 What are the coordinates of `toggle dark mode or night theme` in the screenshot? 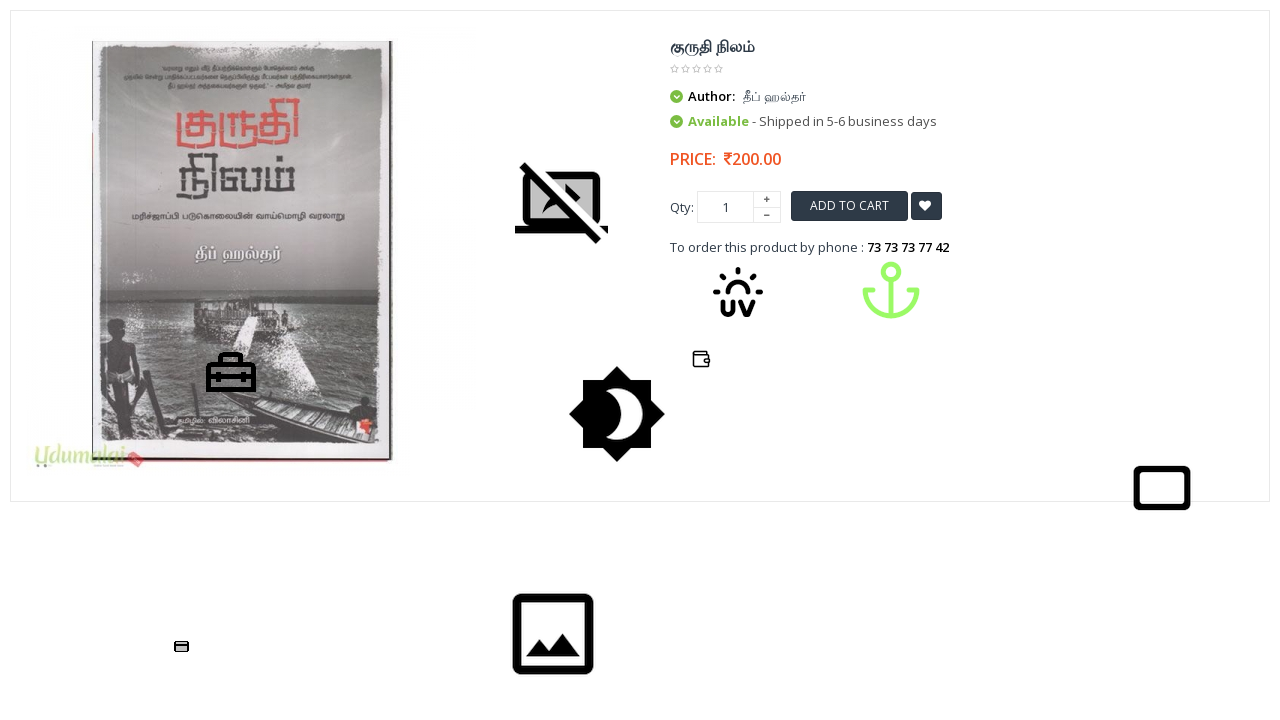 It's located at (617, 414).